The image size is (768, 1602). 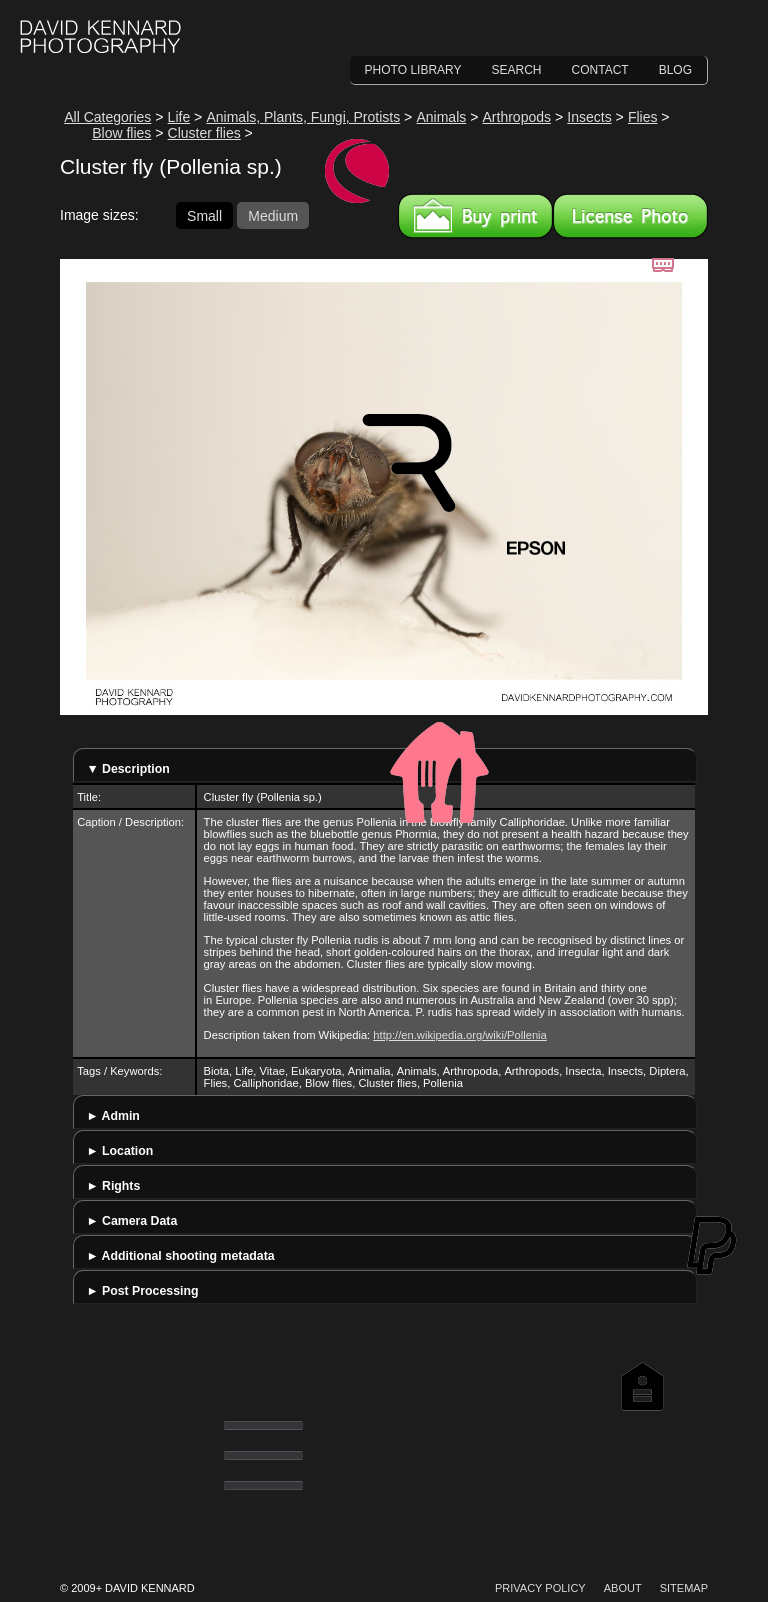 I want to click on view system RAM or memory status, so click(x=663, y=265).